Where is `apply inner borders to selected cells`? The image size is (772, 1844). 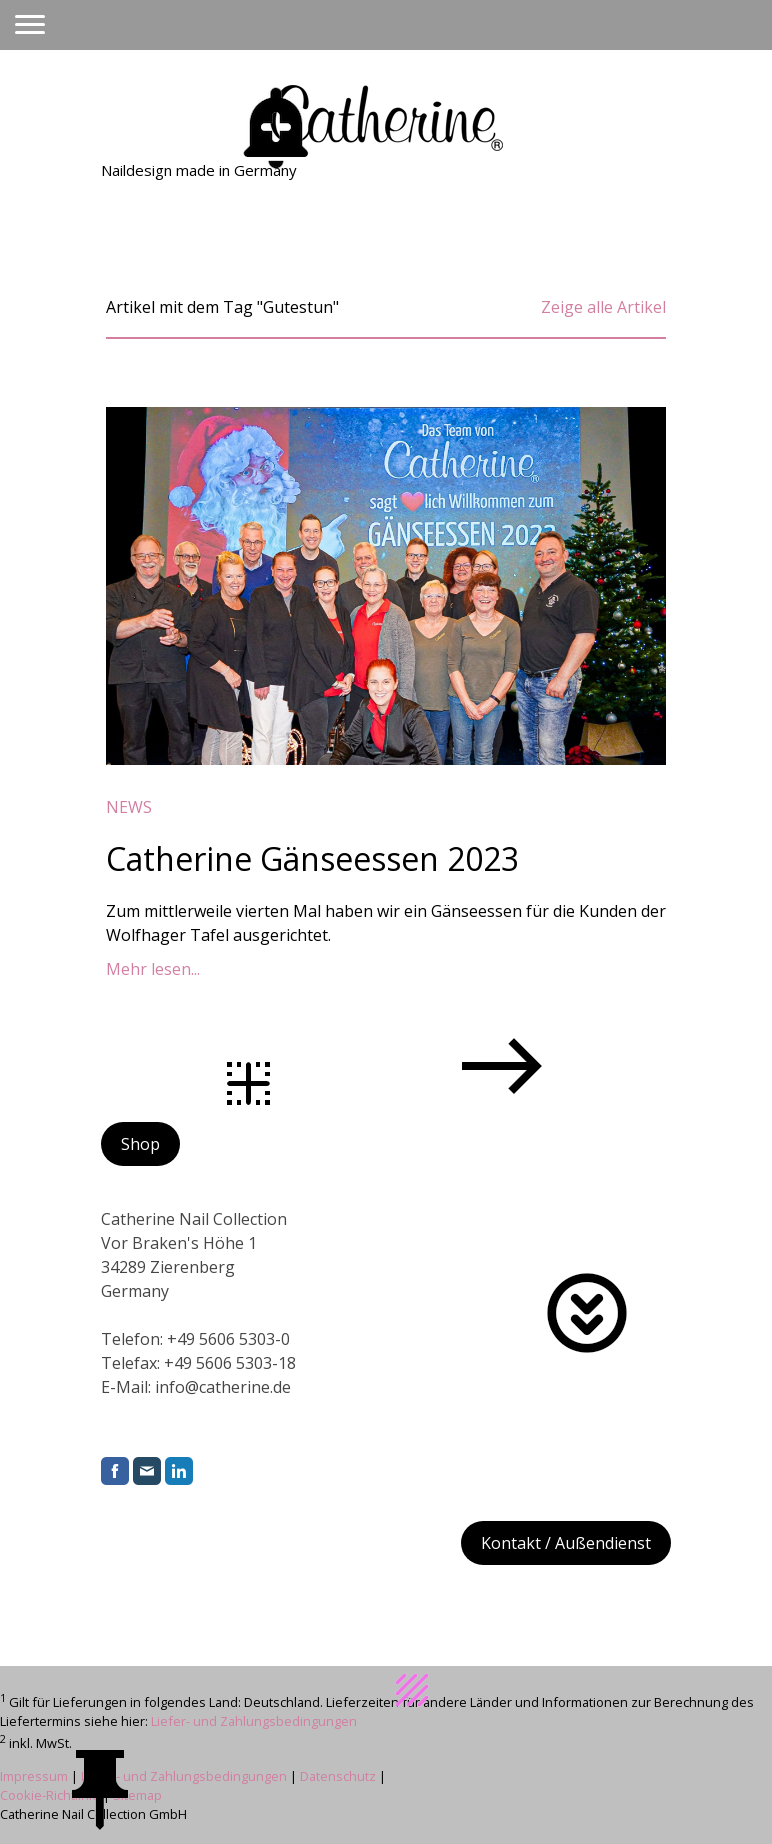 apply inner borders to selected cells is located at coordinates (248, 1083).